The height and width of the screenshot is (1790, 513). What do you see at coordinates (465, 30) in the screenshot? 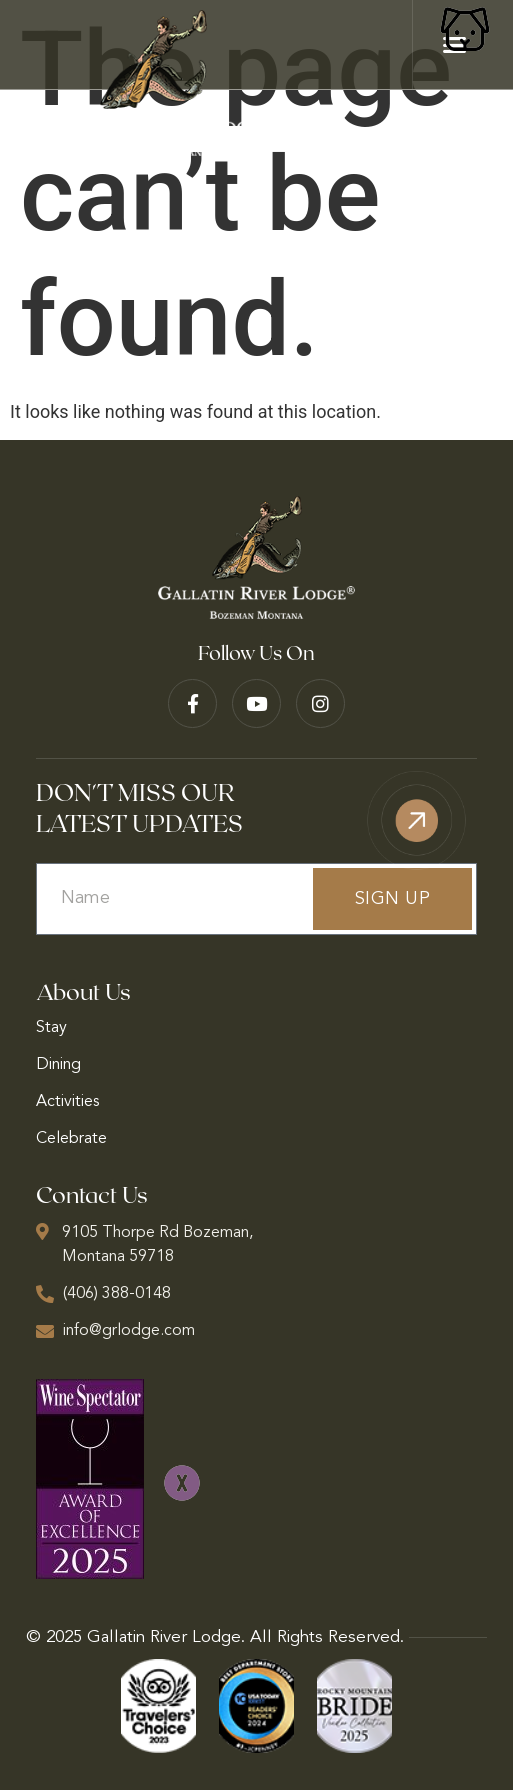
I see `access pet-related features or settings` at bounding box center [465, 30].